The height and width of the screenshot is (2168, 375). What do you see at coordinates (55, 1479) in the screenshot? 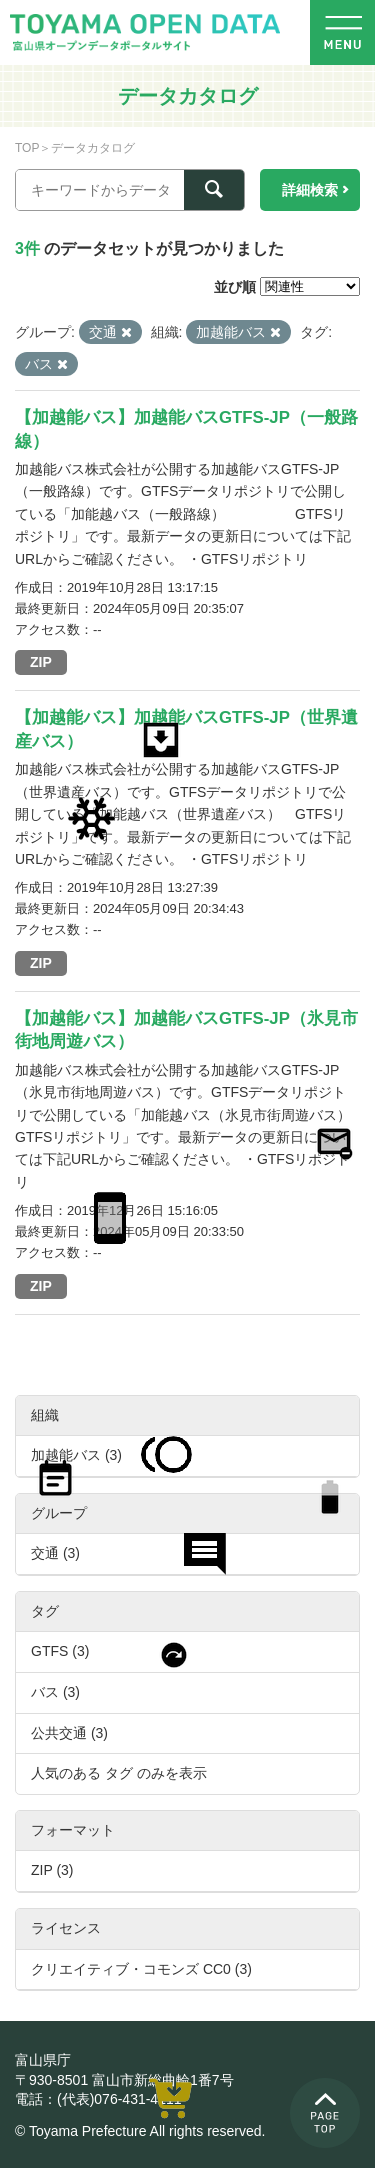
I see `view event details or notes` at bounding box center [55, 1479].